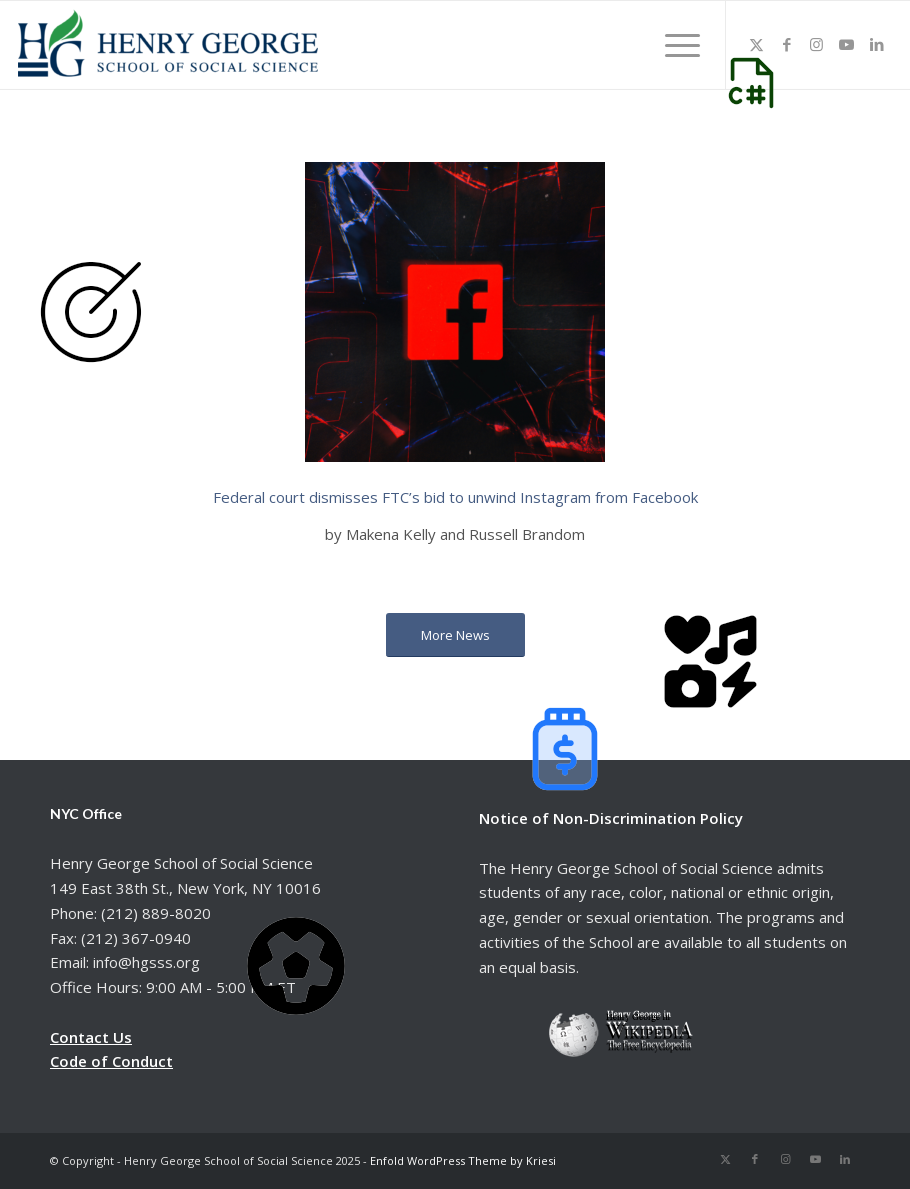 This screenshot has width=910, height=1189. Describe the element at coordinates (752, 83) in the screenshot. I see `a C# source code file` at that location.